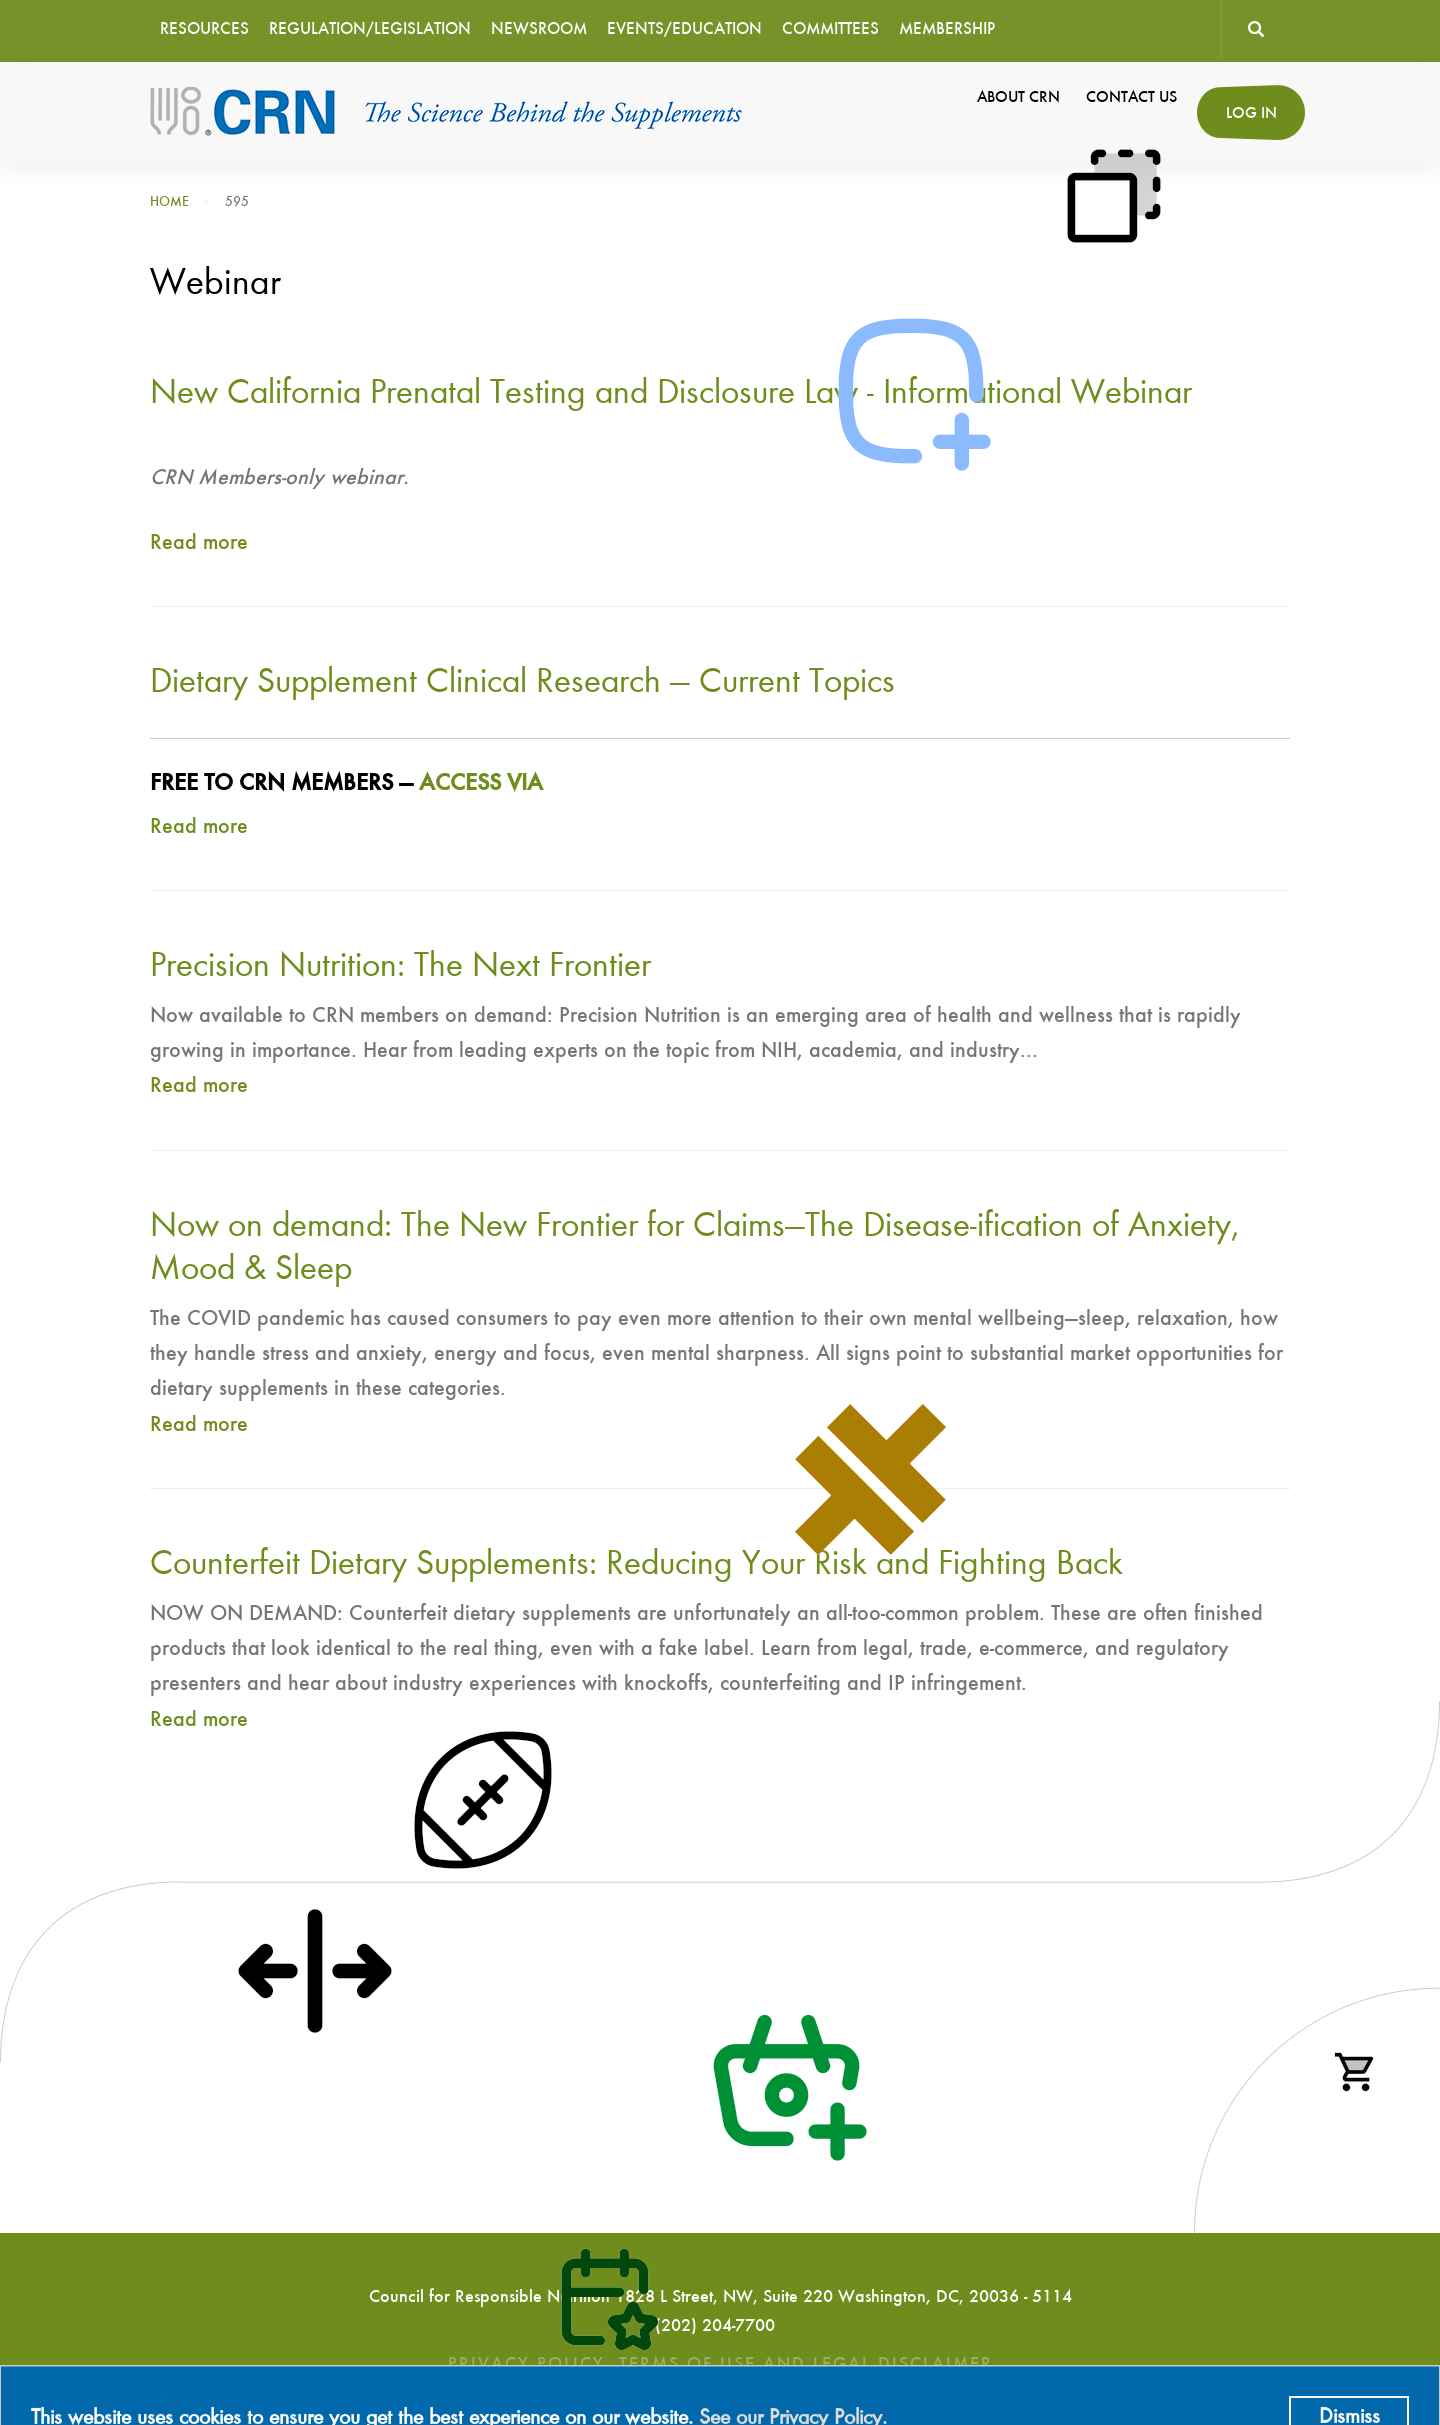 The width and height of the screenshot is (1440, 2425). I want to click on expand content horizontally, so click(315, 1971).